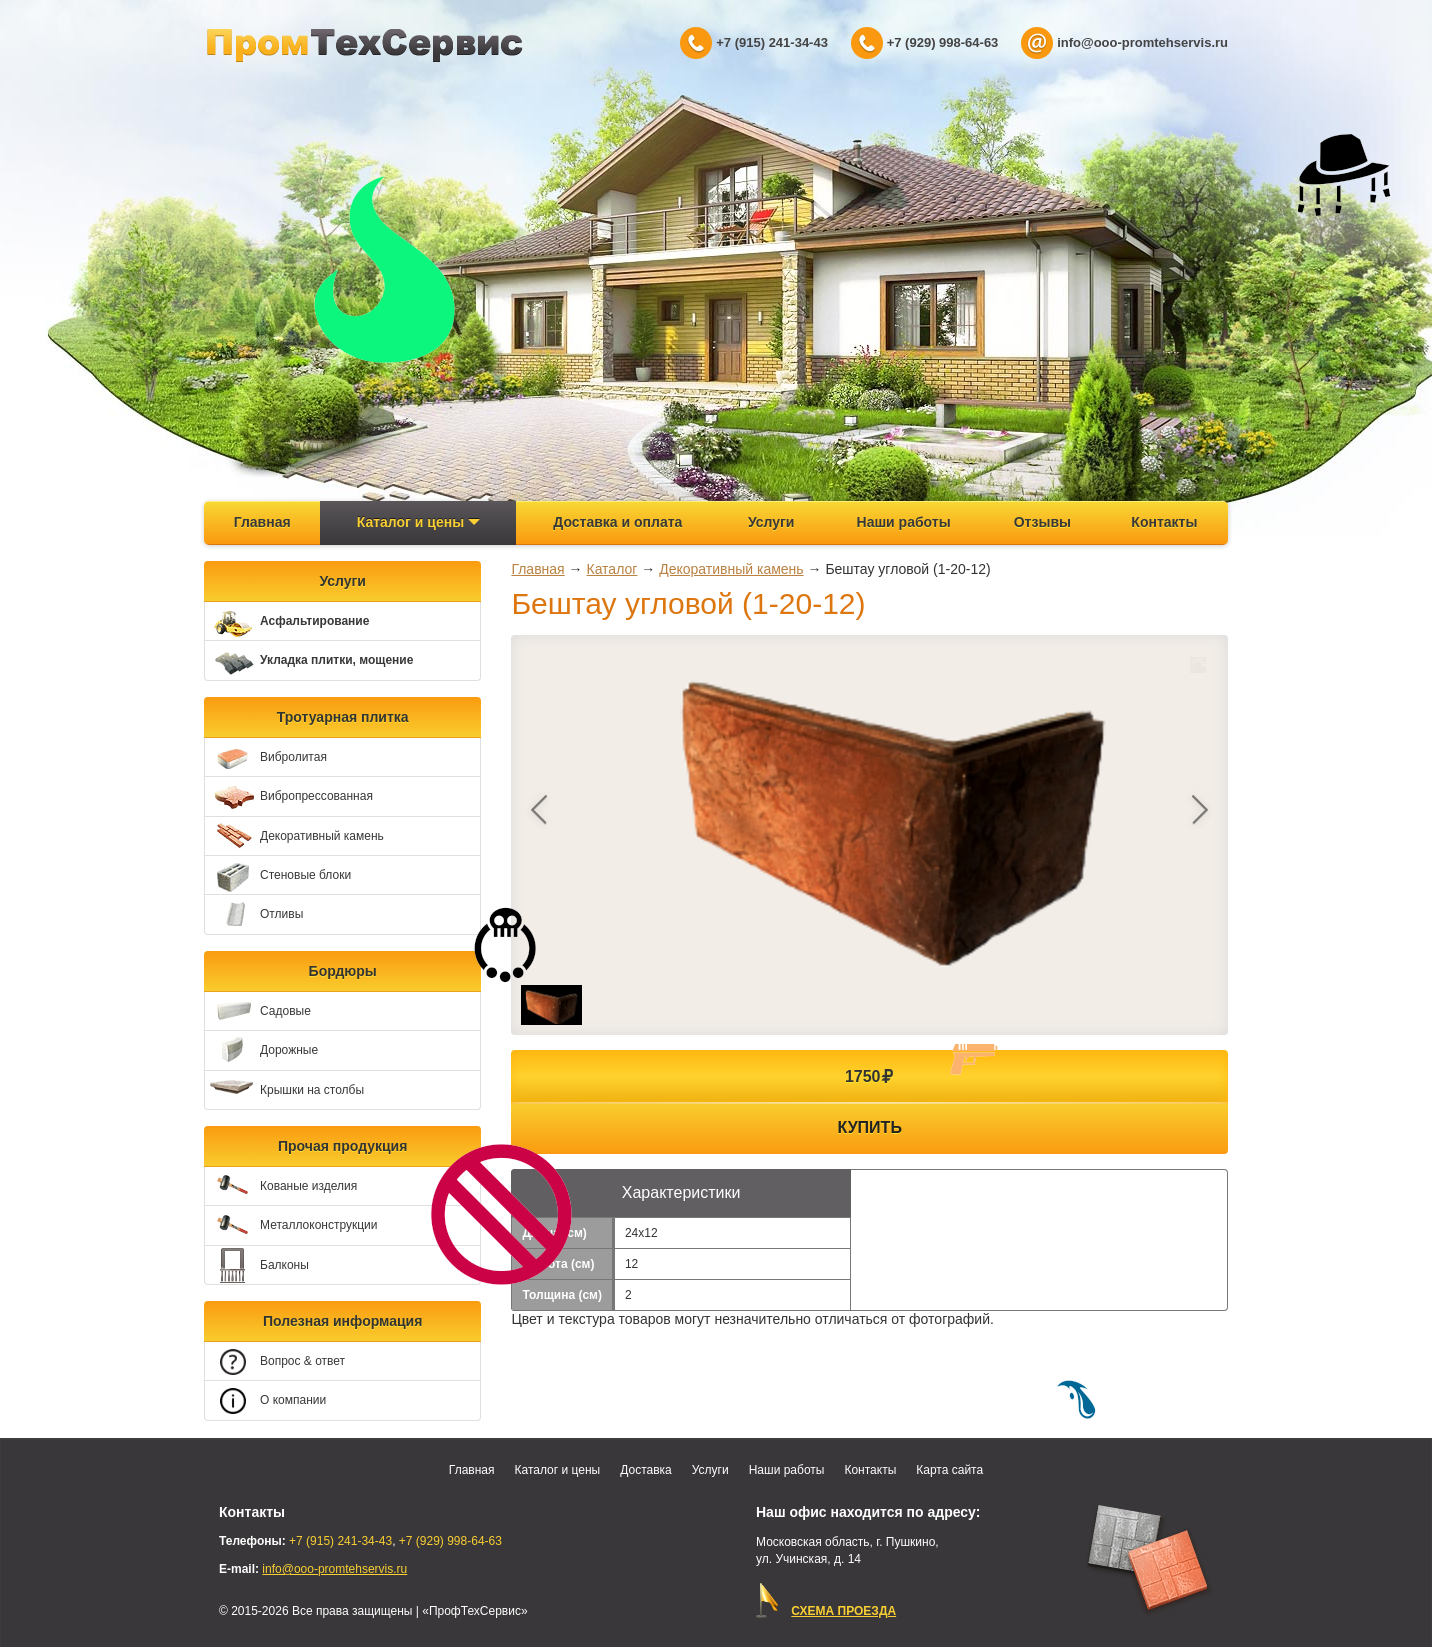 Image resolution: width=1432 pixels, height=1647 pixels. I want to click on indicates a slime or liquid-based ability in a game, so click(1076, 1400).